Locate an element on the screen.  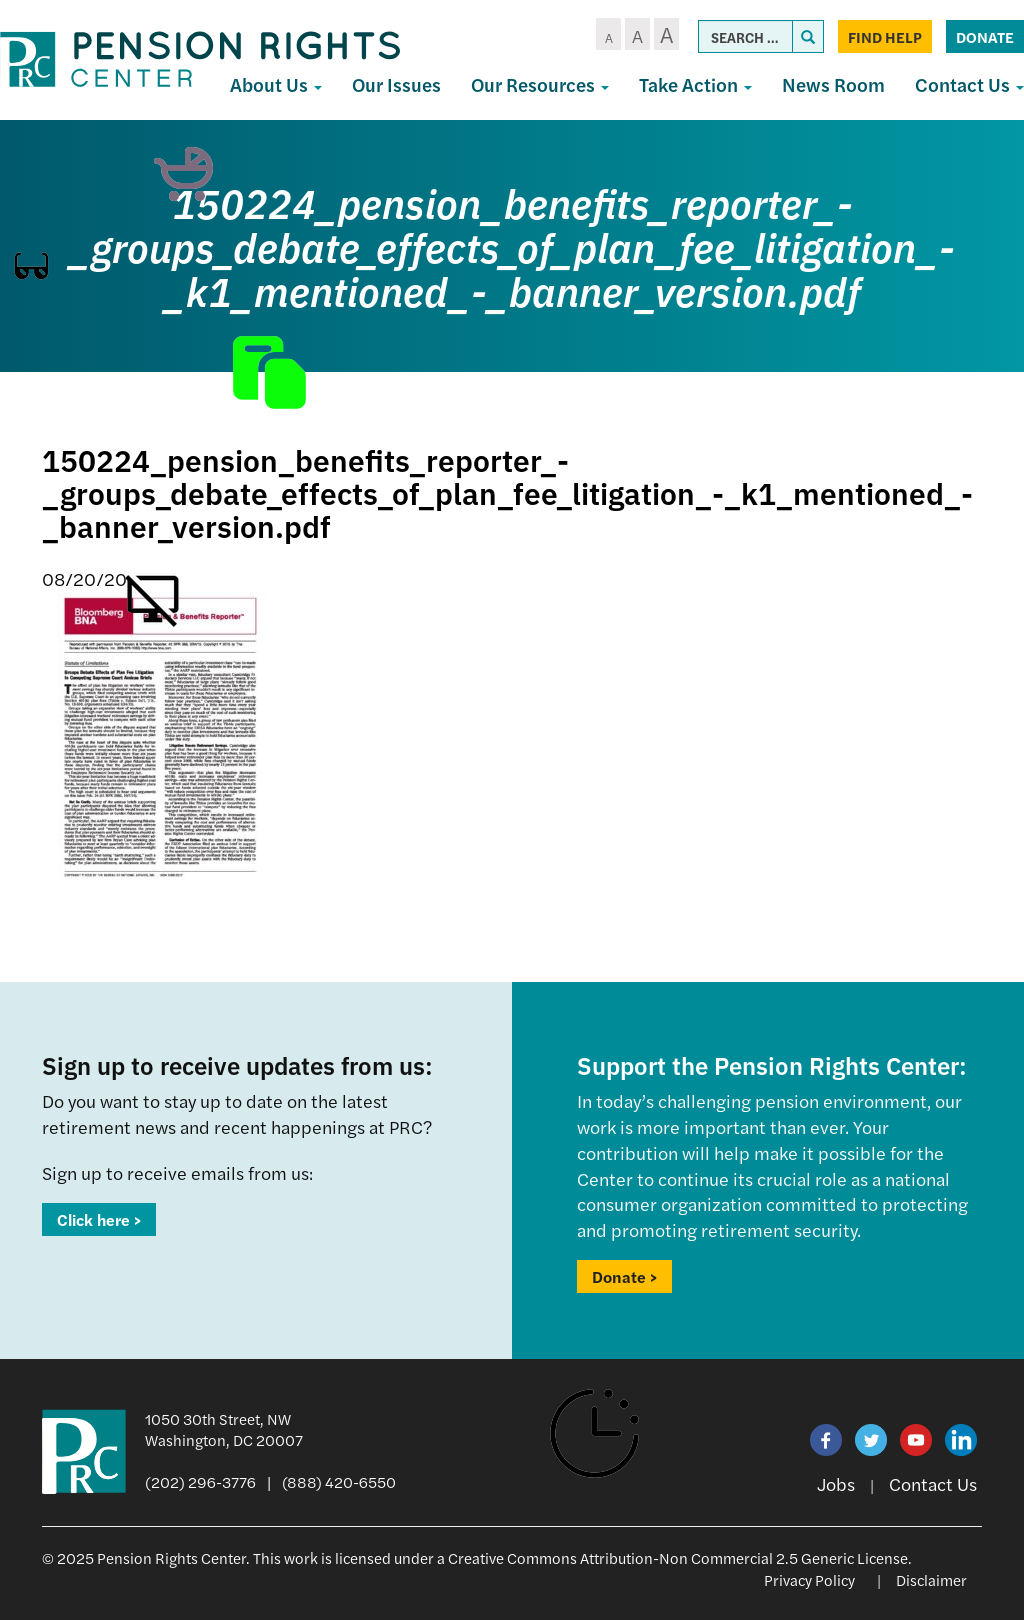
copy content to clipboard is located at coordinates (269, 372).